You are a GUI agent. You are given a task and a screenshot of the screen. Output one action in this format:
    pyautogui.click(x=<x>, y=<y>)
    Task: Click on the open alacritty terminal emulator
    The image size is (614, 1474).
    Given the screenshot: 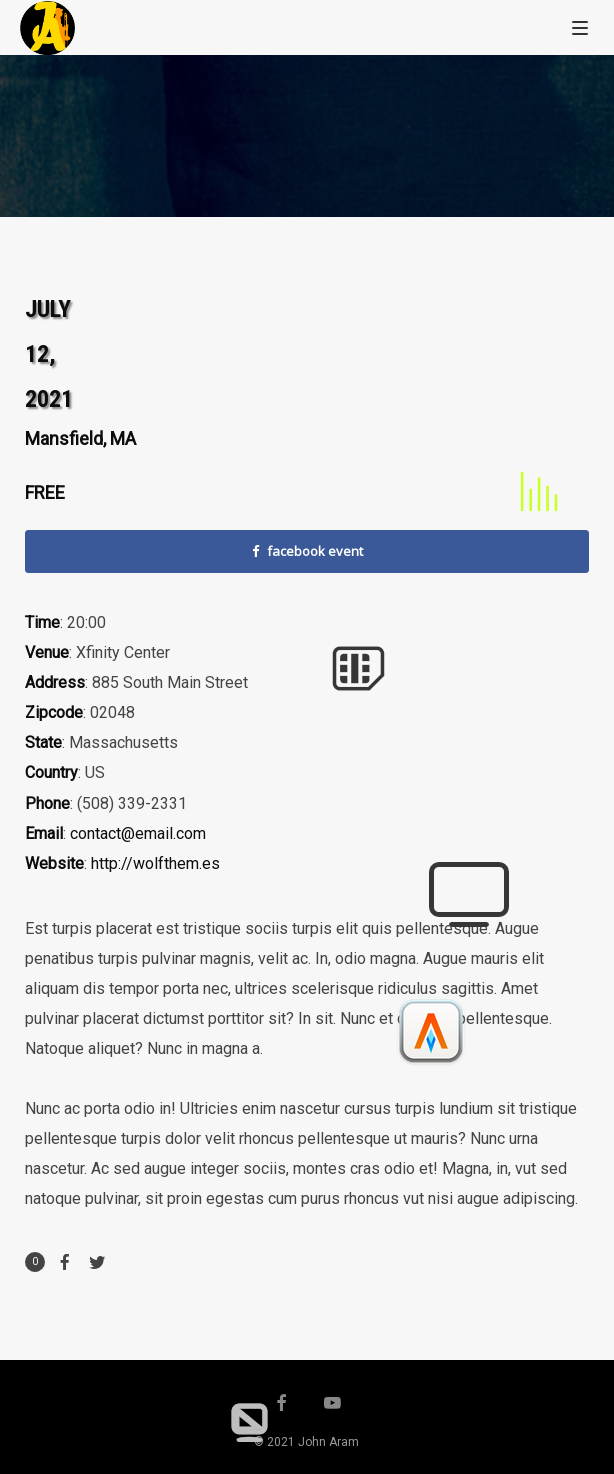 What is the action you would take?
    pyautogui.click(x=431, y=1031)
    